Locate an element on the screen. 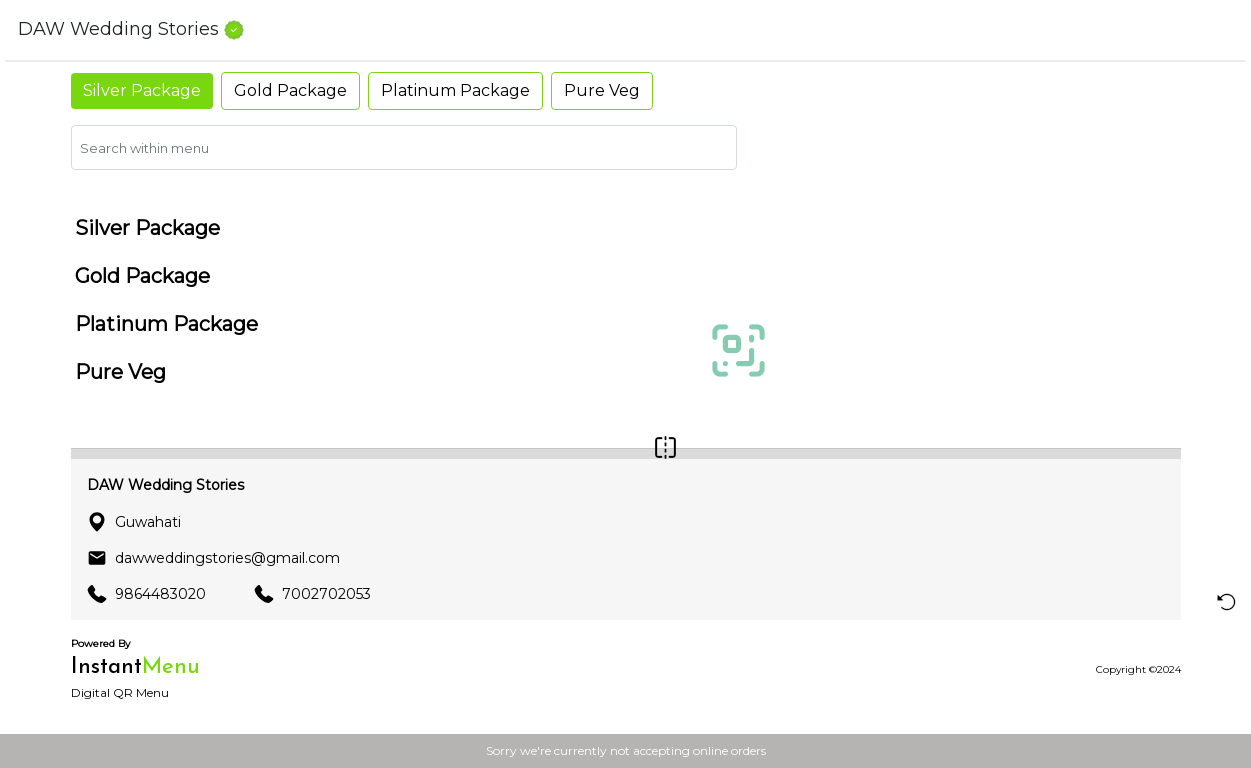 The width and height of the screenshot is (1251, 768). flip image horizontally is located at coordinates (665, 447).